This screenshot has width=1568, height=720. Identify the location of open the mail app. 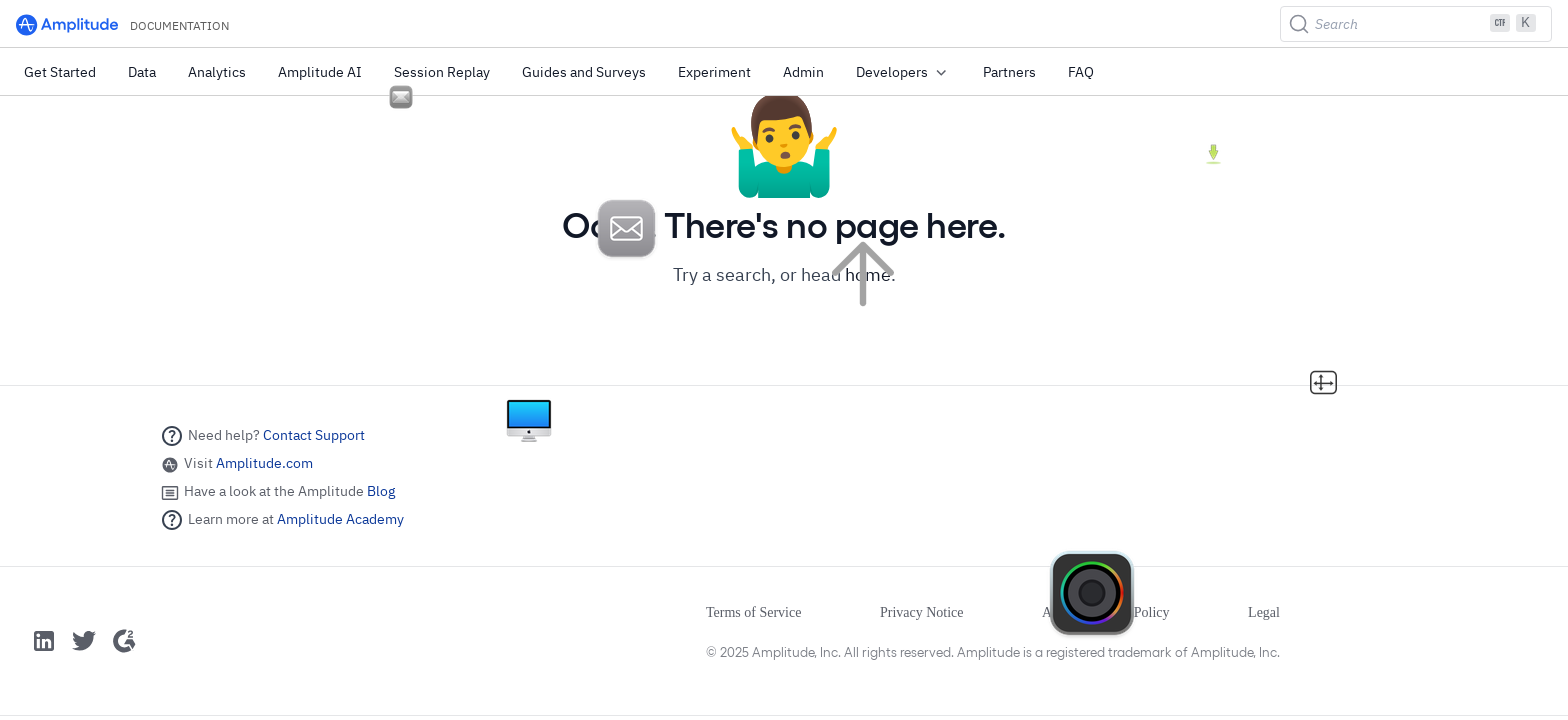
(401, 97).